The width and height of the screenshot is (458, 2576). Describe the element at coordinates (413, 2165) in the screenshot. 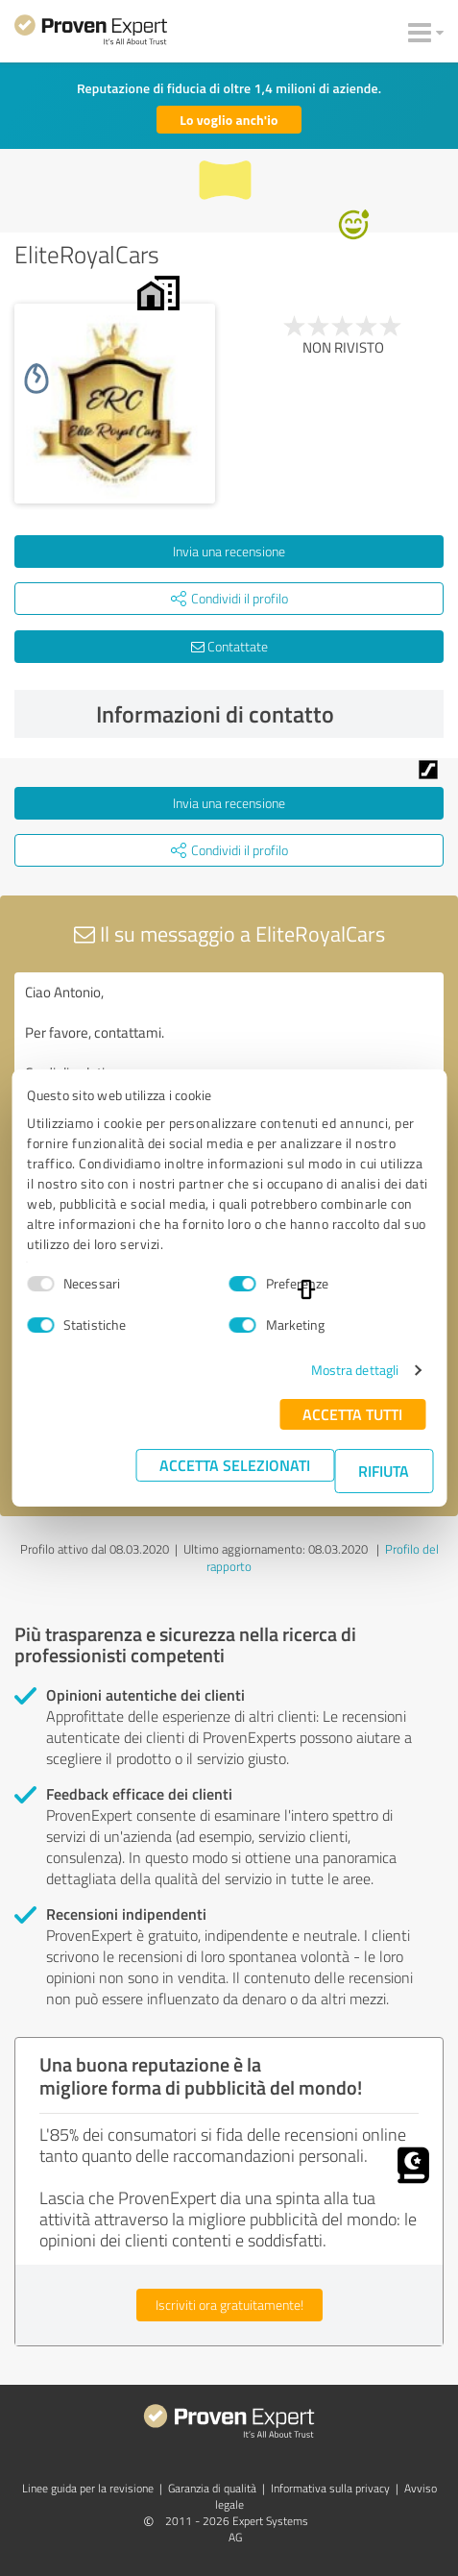

I see `access quran or islamic religious text` at that location.